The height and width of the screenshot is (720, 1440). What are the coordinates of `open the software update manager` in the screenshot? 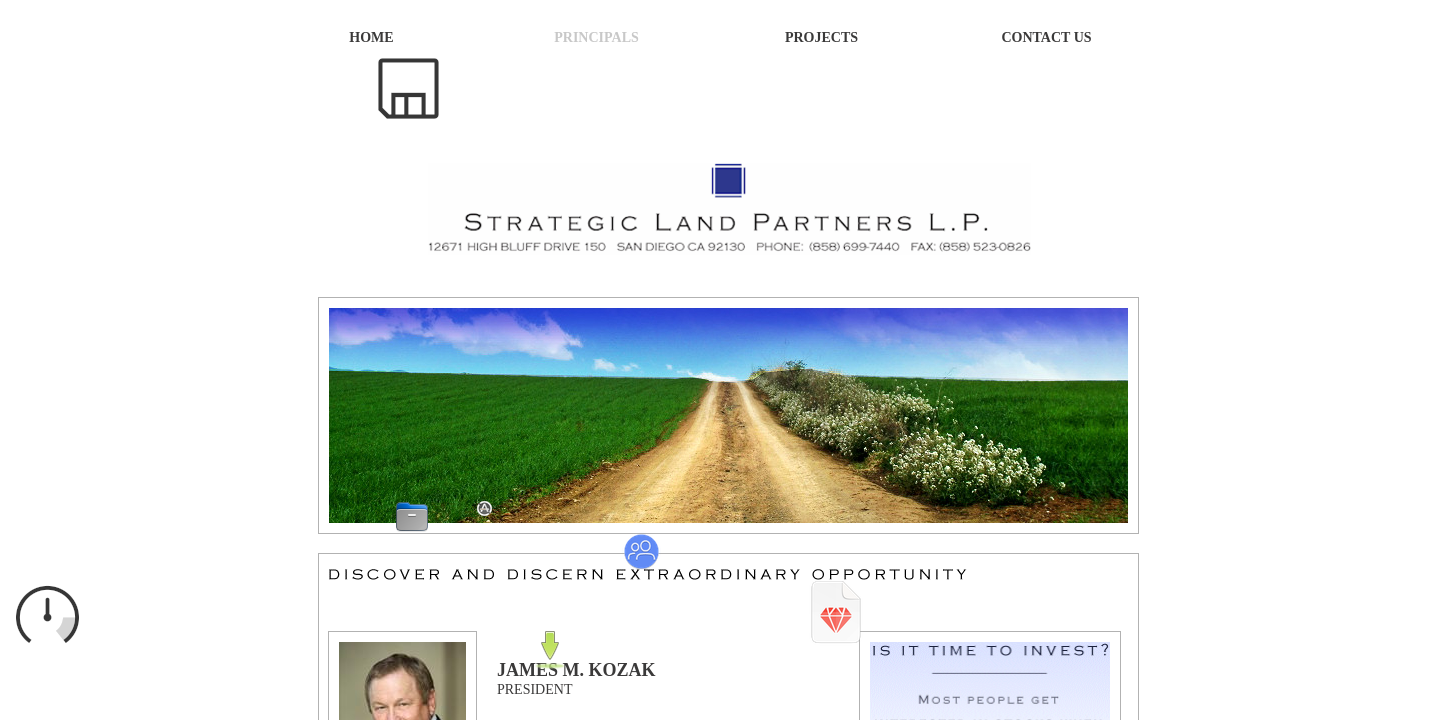 It's located at (484, 508).